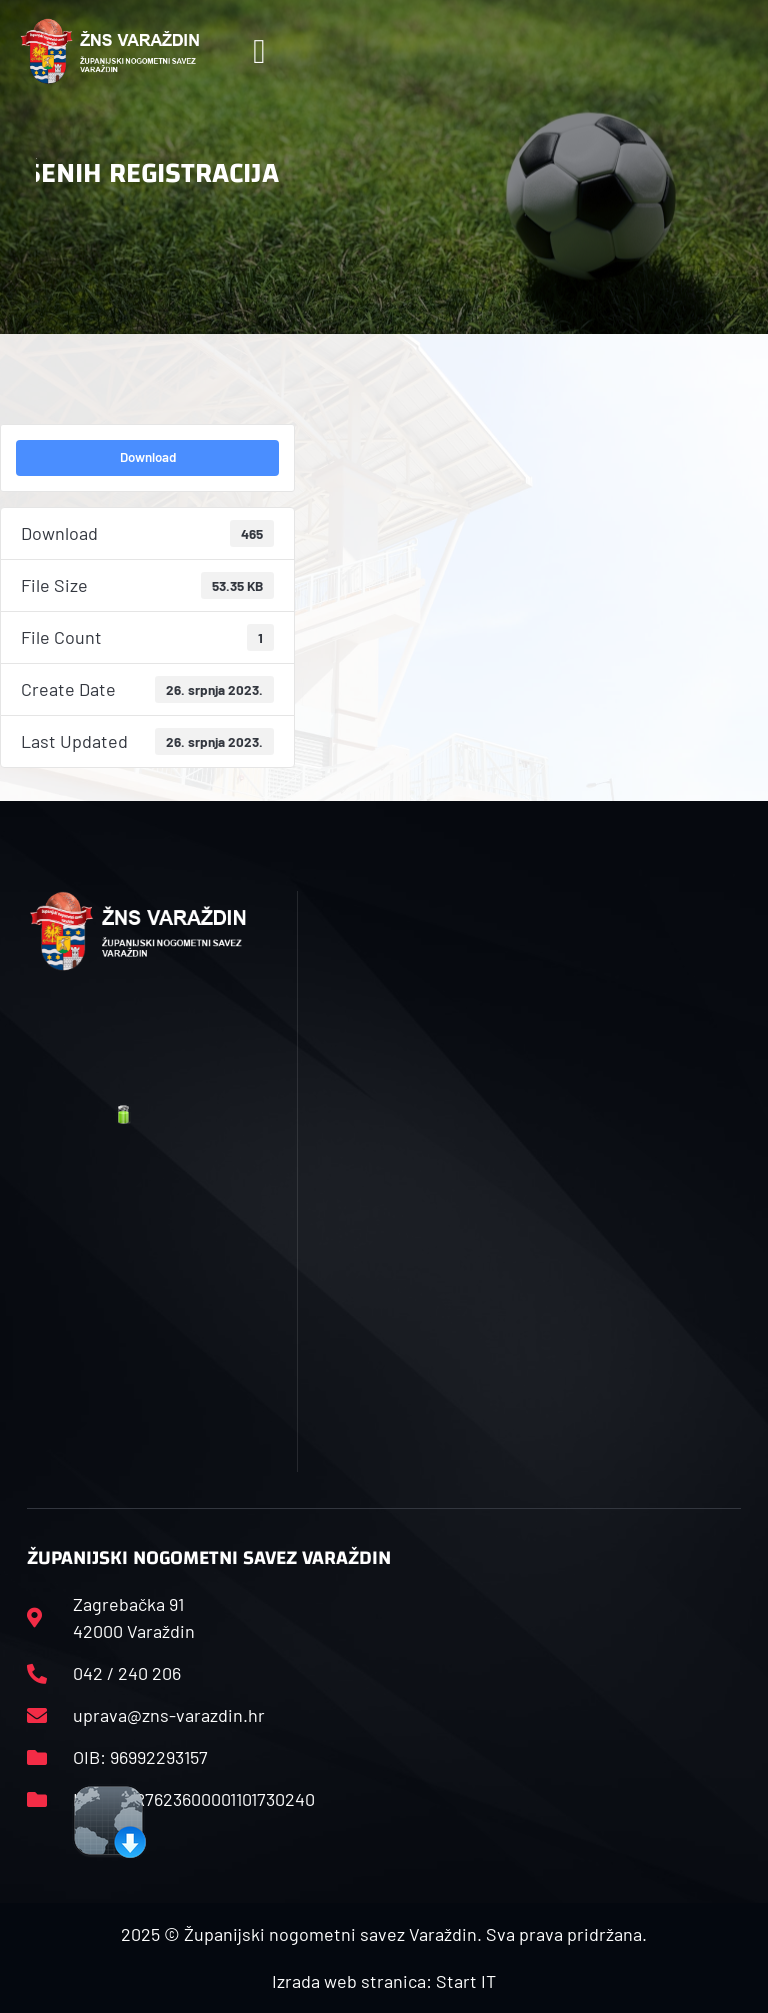 The image size is (768, 2013). Describe the element at coordinates (108, 1820) in the screenshot. I see `open xdman download manager` at that location.